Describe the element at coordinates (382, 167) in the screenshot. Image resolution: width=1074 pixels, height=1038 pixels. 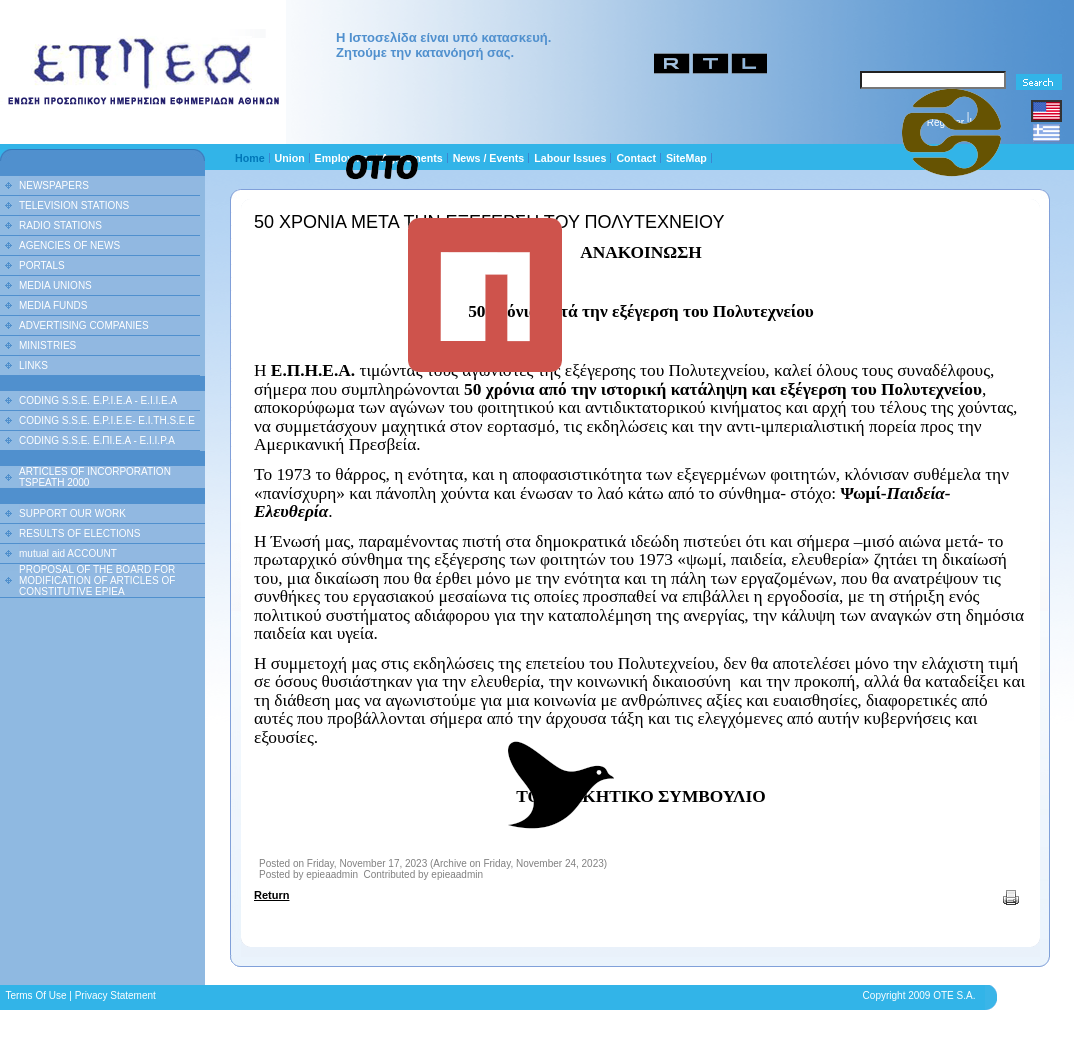
I see `visit the OTTO online shopping platform` at that location.